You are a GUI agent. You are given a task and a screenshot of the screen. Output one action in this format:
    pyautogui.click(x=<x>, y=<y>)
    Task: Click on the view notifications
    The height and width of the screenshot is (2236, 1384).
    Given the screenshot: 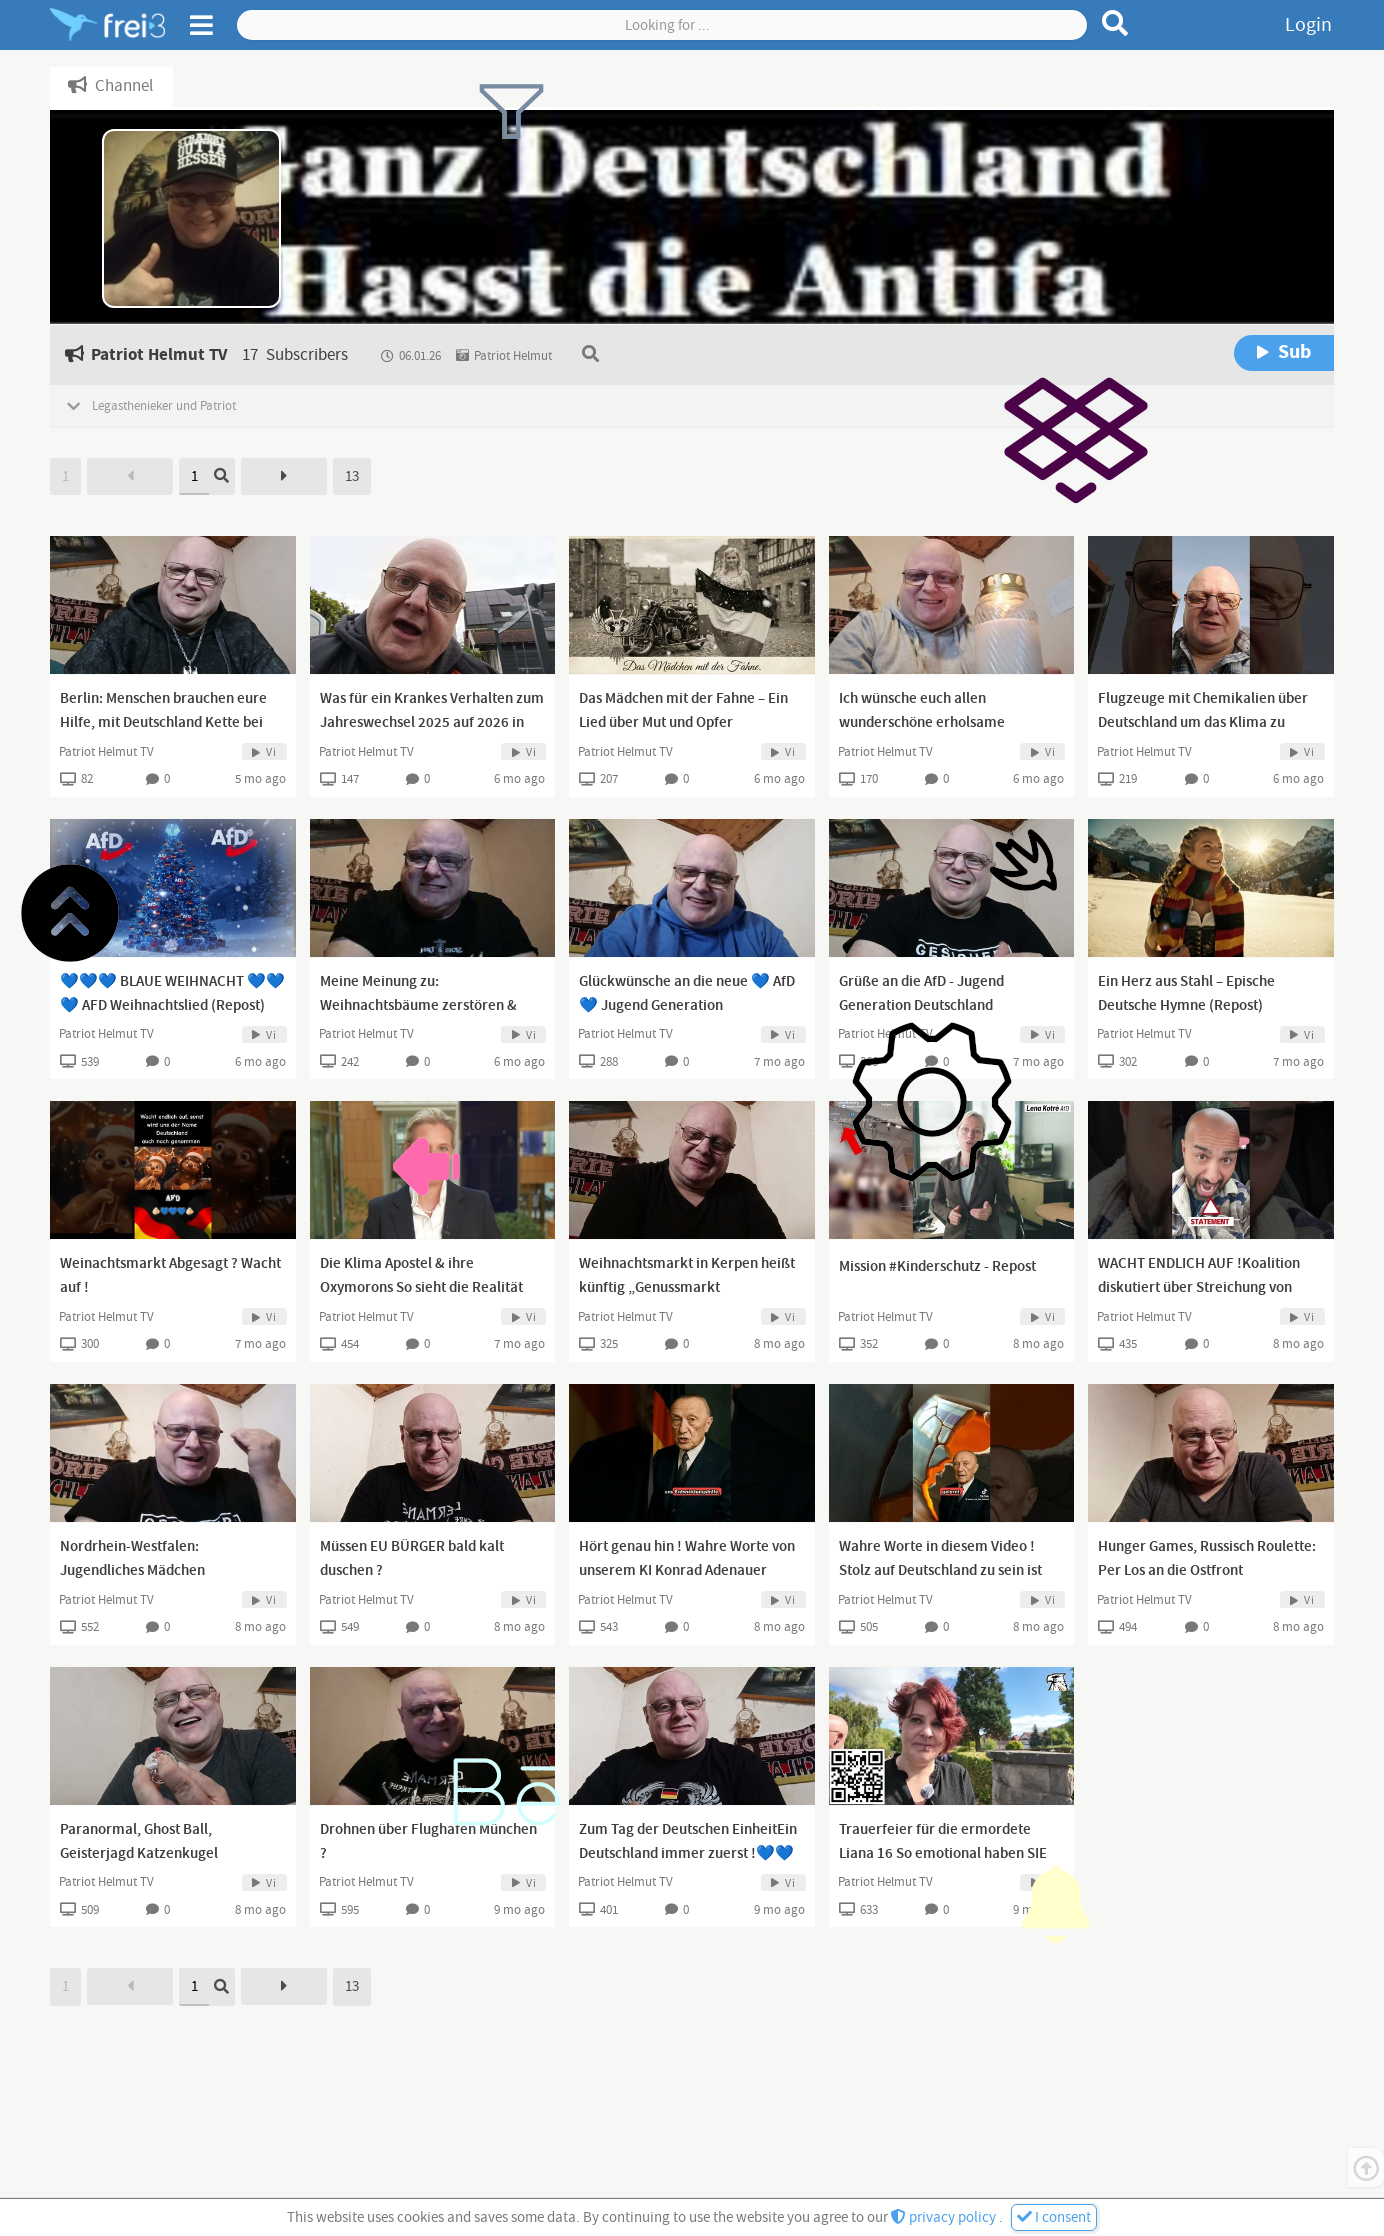 What is the action you would take?
    pyautogui.click(x=1056, y=1904)
    